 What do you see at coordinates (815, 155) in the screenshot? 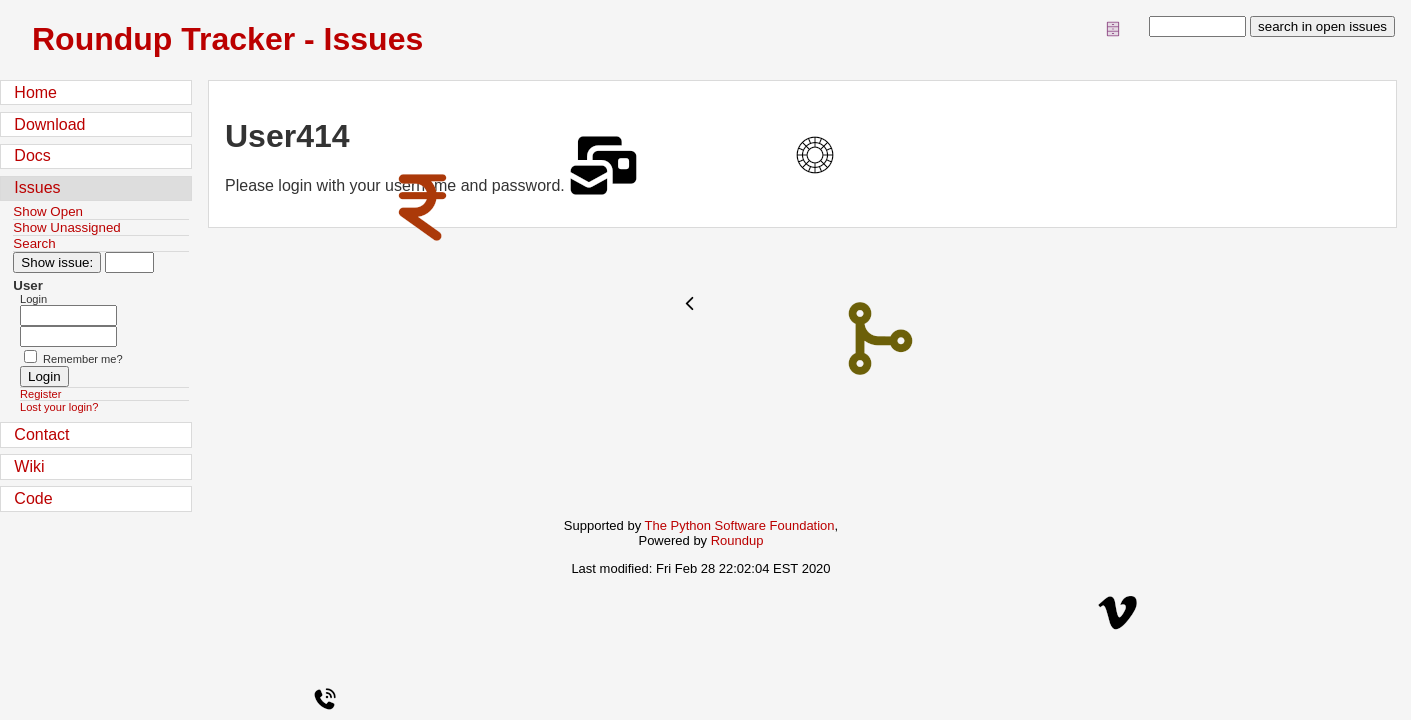
I see `open the VSCO app` at bounding box center [815, 155].